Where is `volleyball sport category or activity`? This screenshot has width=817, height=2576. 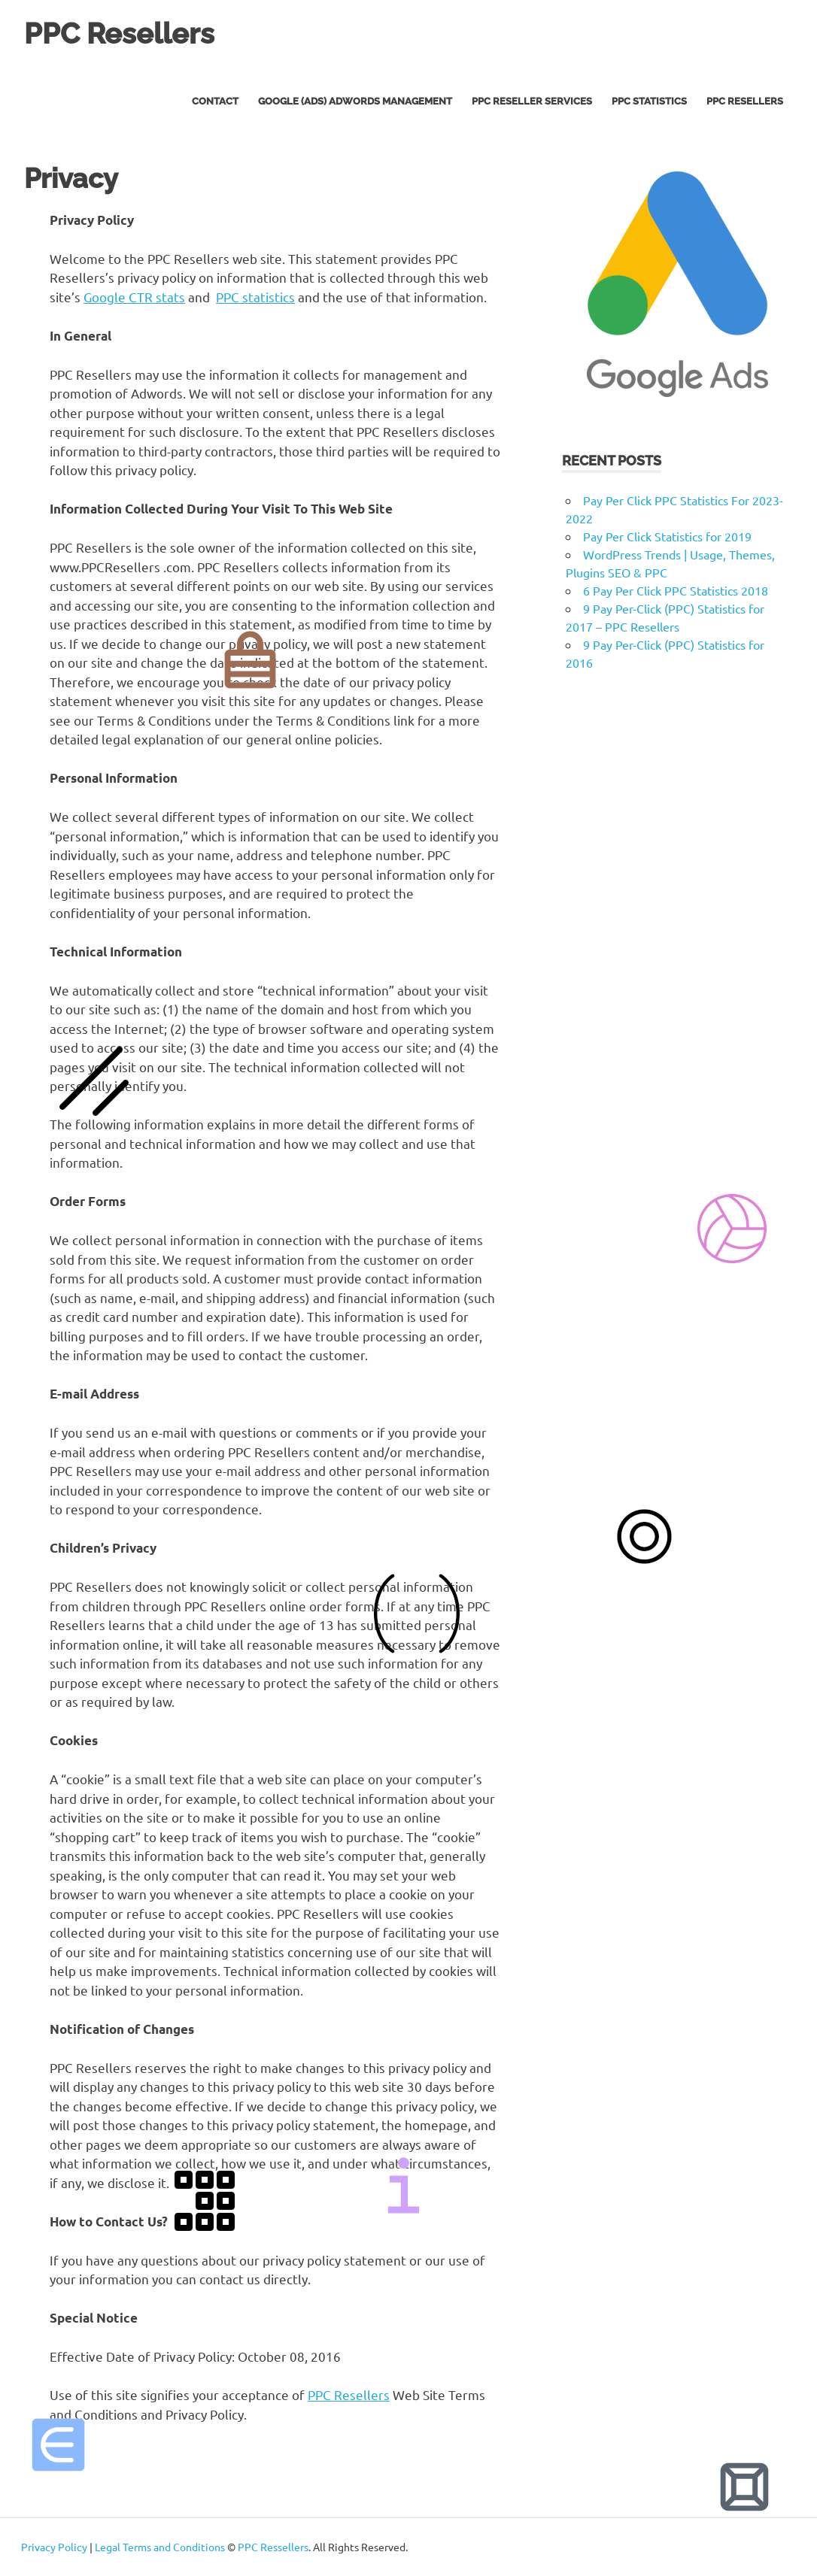
volleyball sport category or activity is located at coordinates (732, 1229).